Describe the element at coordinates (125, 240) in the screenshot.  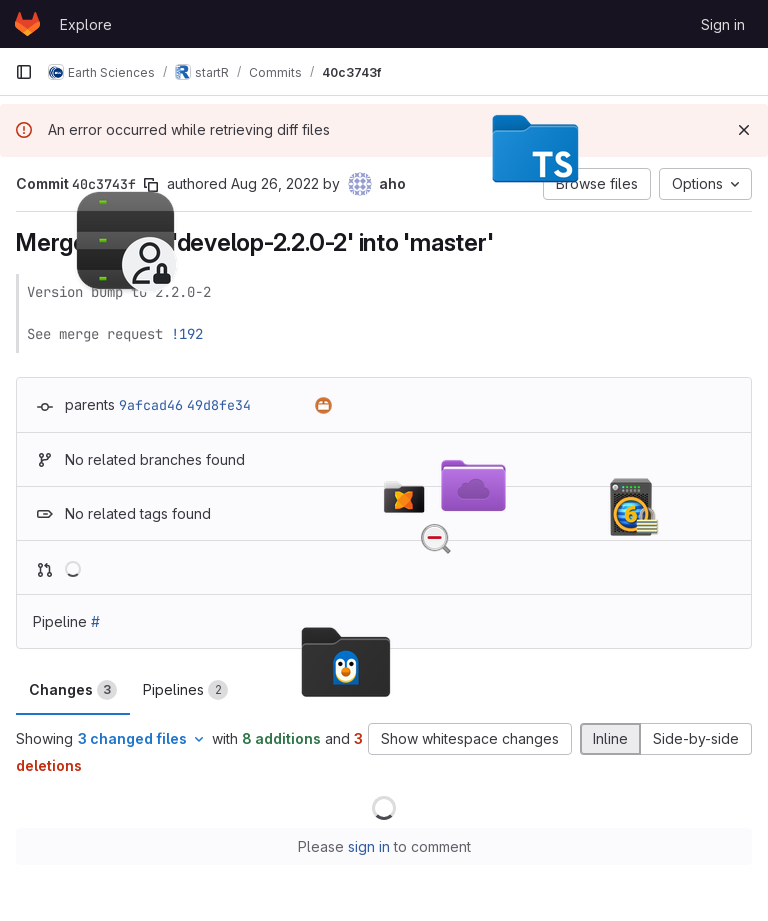
I see `configure NIS network server preferences` at that location.